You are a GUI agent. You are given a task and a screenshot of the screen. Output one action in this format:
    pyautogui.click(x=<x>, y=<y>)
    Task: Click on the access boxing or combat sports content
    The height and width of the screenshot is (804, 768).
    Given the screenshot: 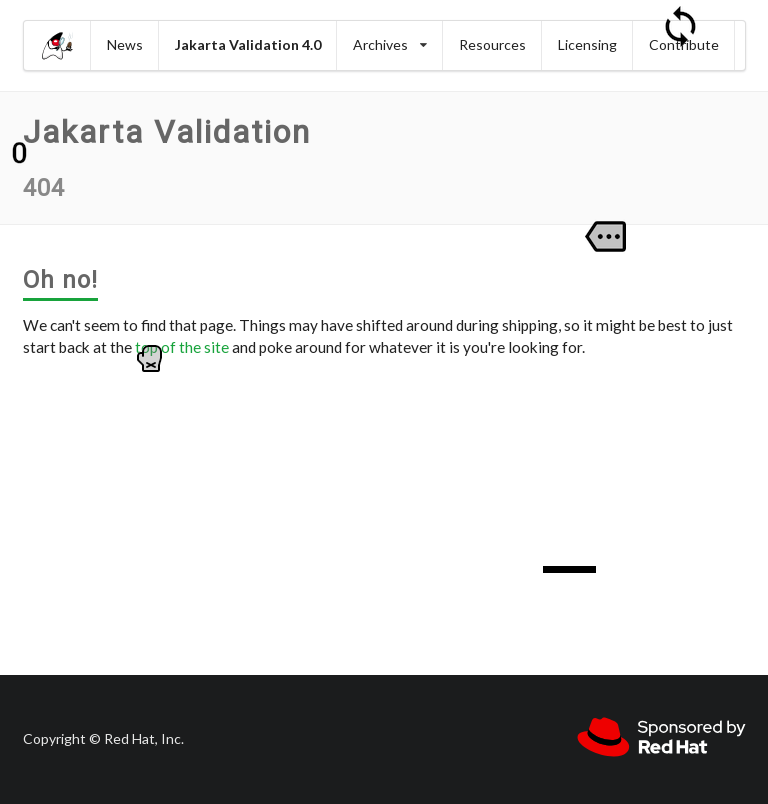 What is the action you would take?
    pyautogui.click(x=150, y=359)
    